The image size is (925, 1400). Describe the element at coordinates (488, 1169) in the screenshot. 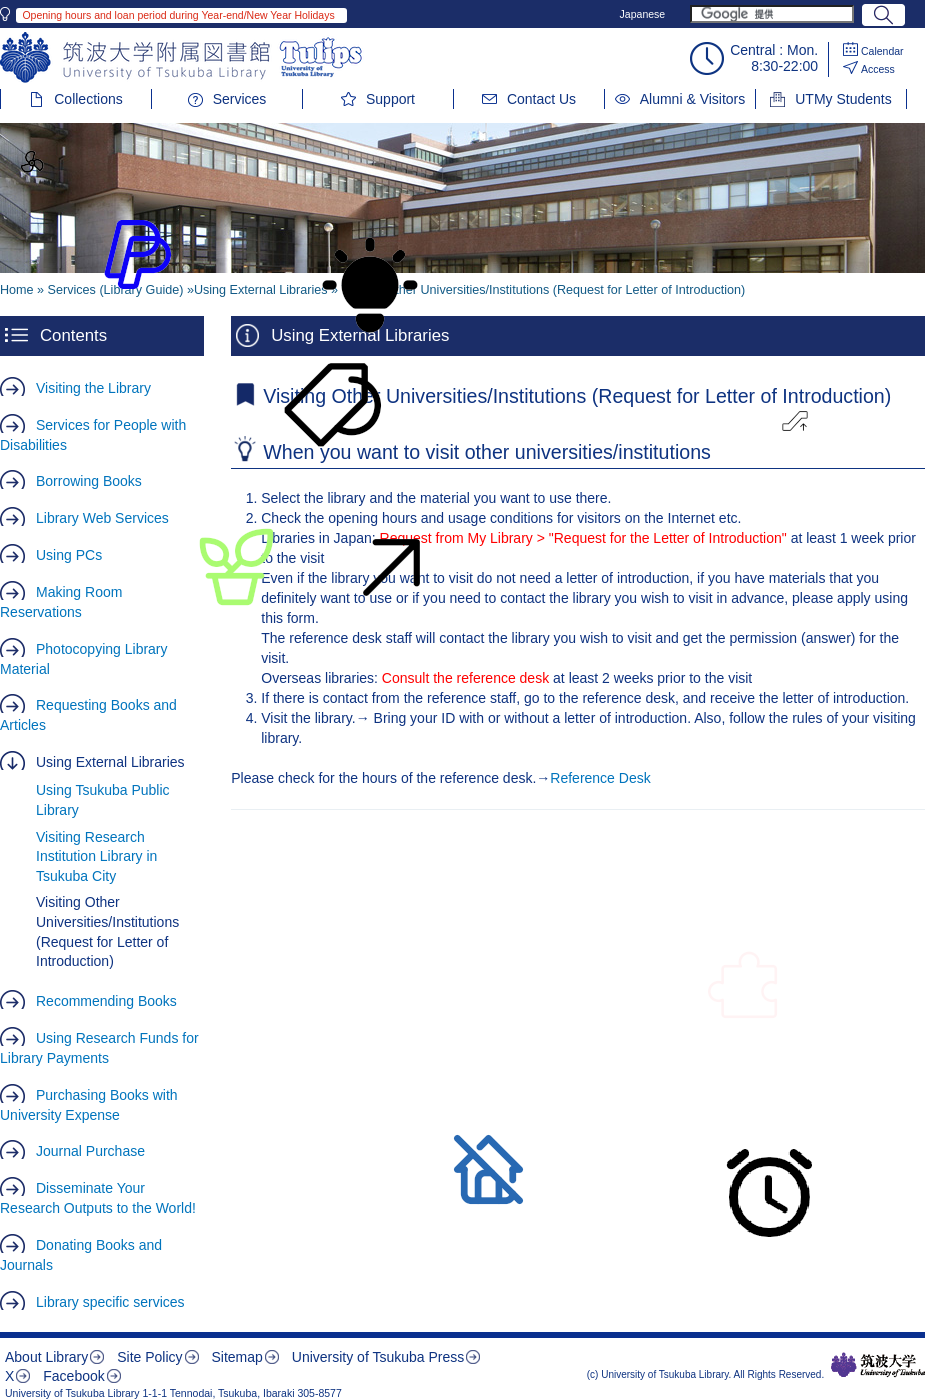

I see `home feature is currently disabled` at that location.